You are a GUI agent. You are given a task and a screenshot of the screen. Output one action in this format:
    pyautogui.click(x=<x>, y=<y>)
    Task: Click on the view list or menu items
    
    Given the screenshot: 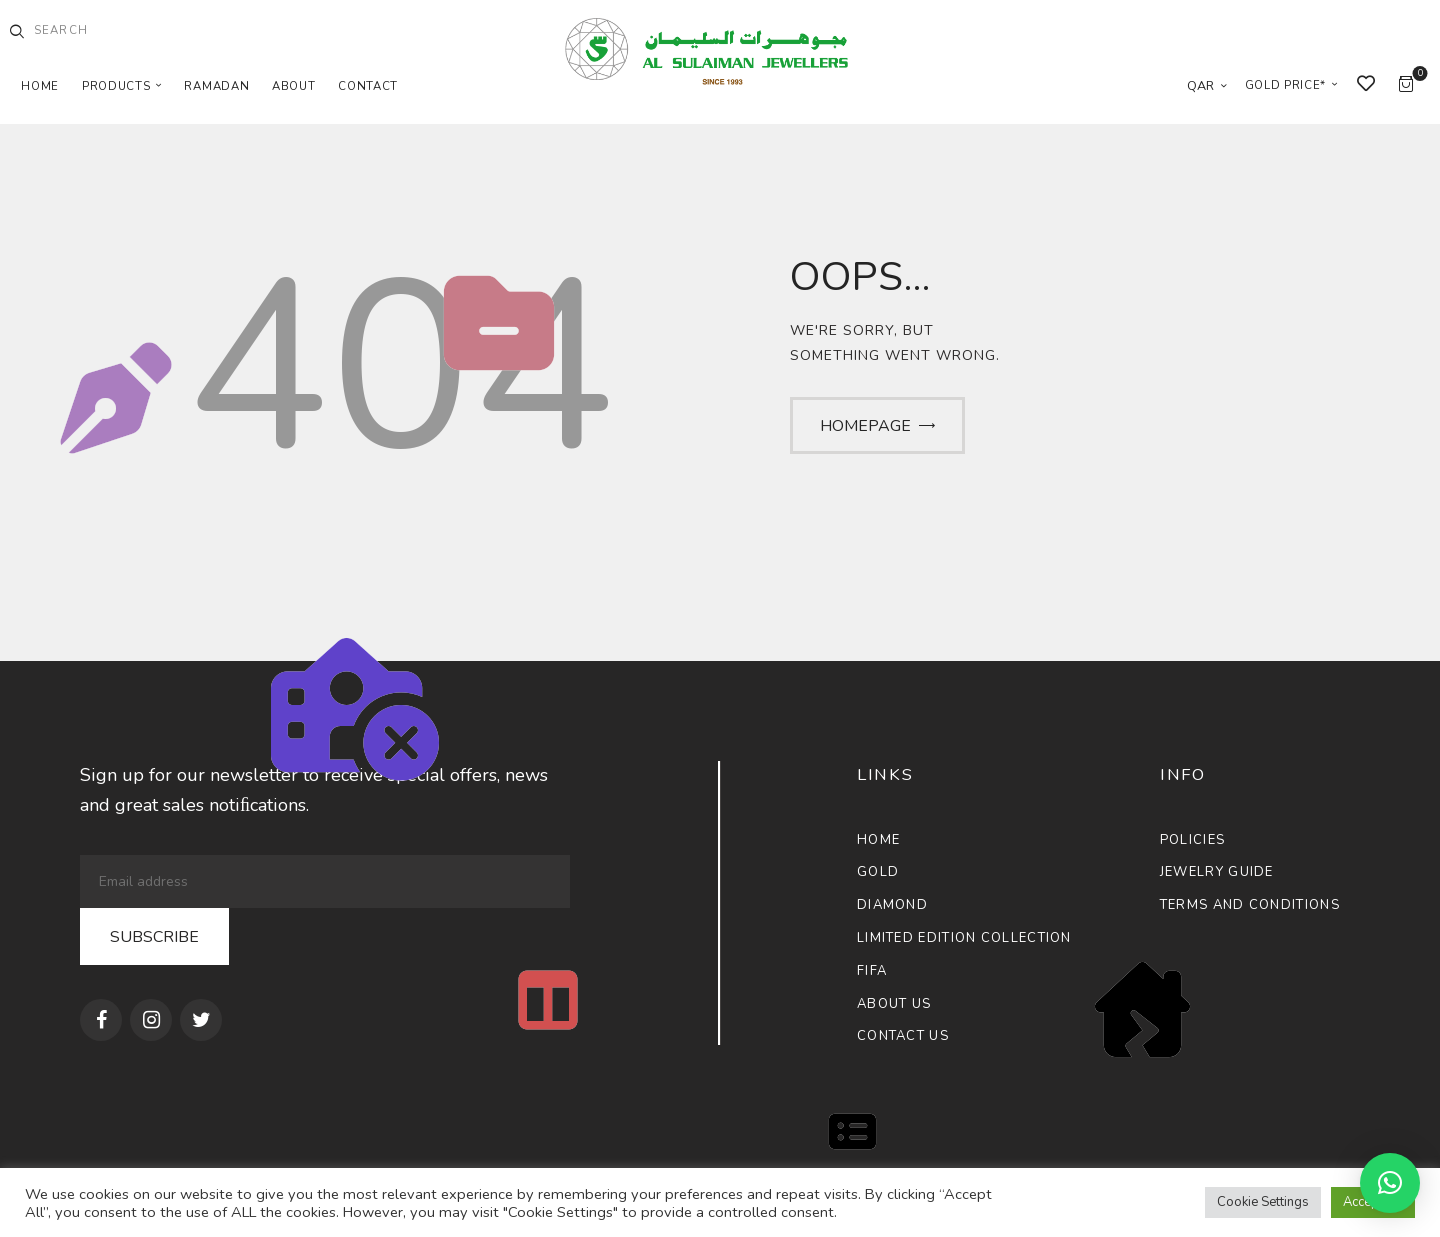 What is the action you would take?
    pyautogui.click(x=852, y=1131)
    